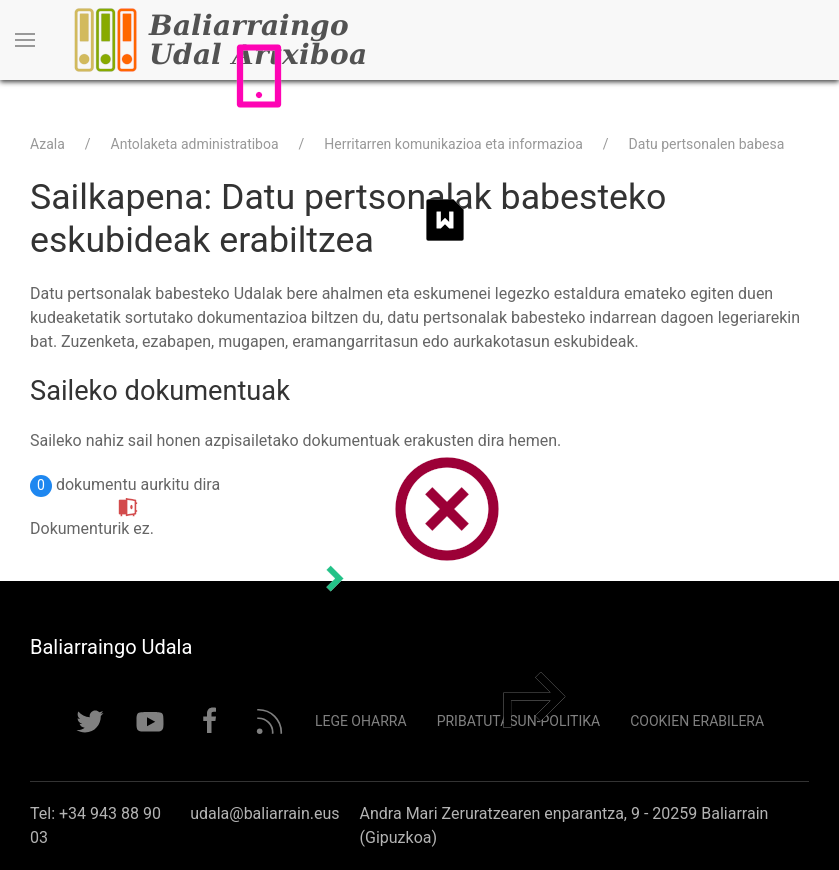 This screenshot has height=870, width=839. What do you see at coordinates (447, 509) in the screenshot?
I see `close or dismiss a dialog` at bounding box center [447, 509].